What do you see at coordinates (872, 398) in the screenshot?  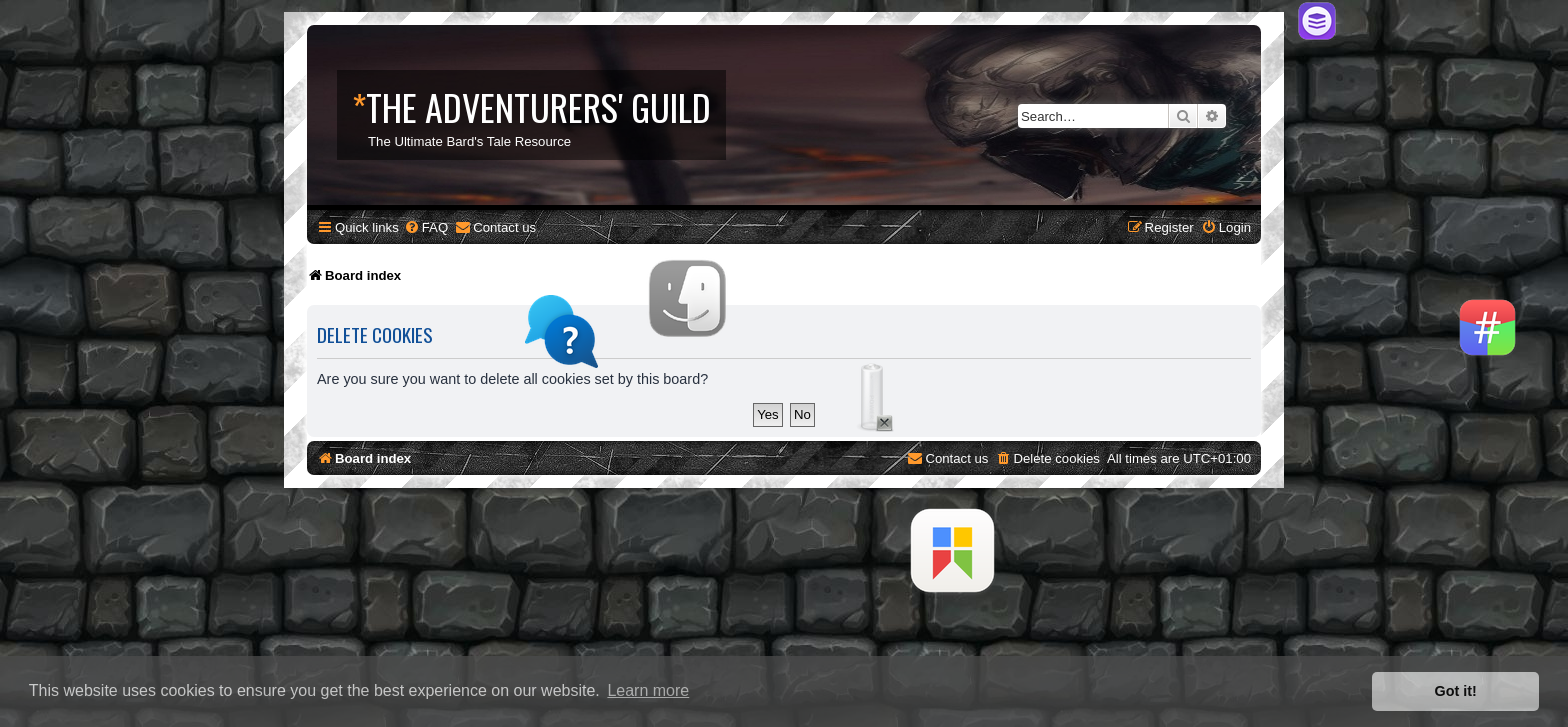 I see `indicates battery not detected or missing` at bounding box center [872, 398].